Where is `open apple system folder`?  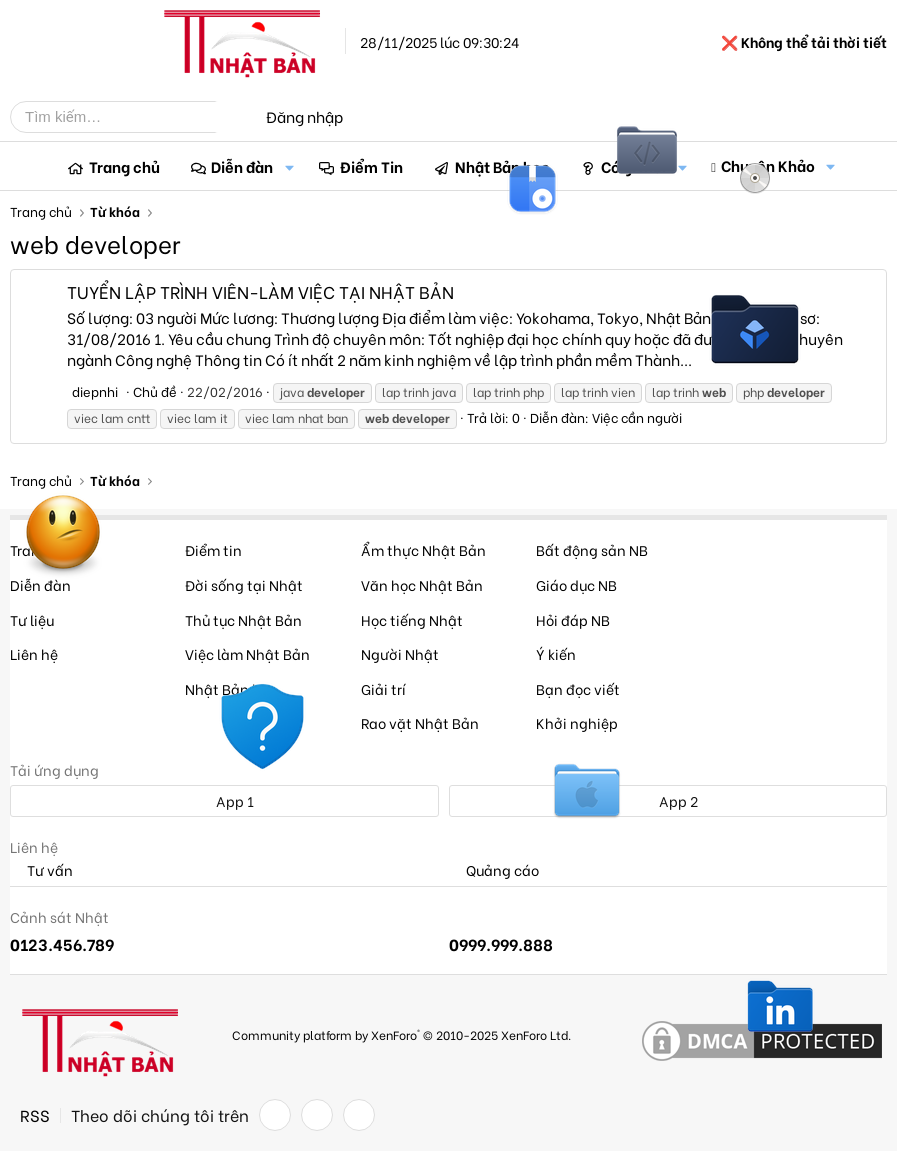
open apple system folder is located at coordinates (587, 790).